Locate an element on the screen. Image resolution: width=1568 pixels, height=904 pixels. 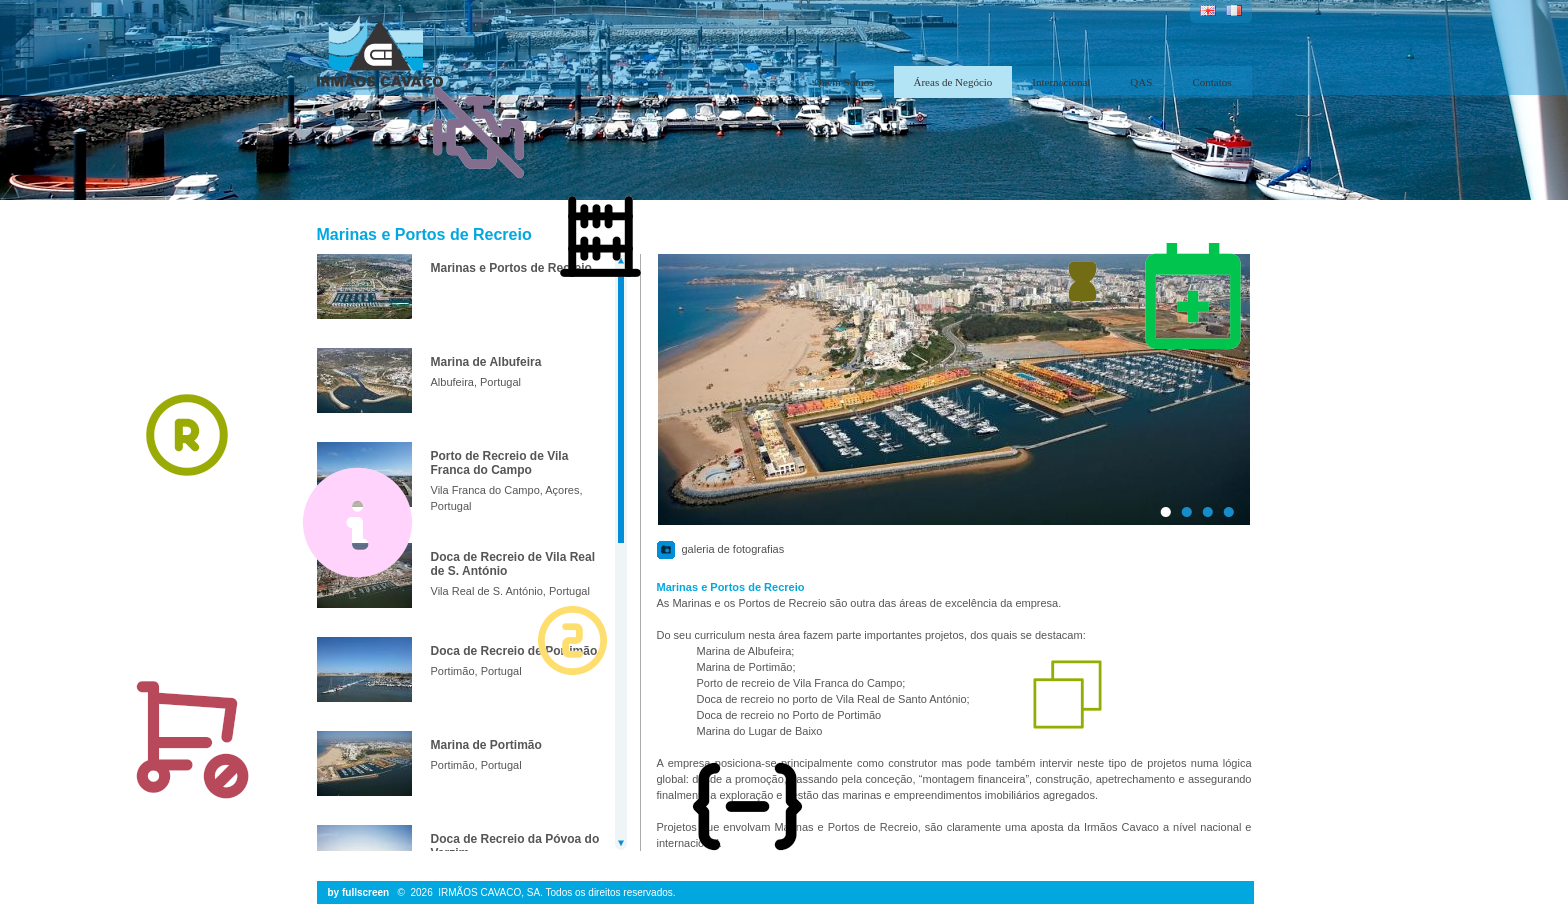
indicates a registered trademark is located at coordinates (187, 435).